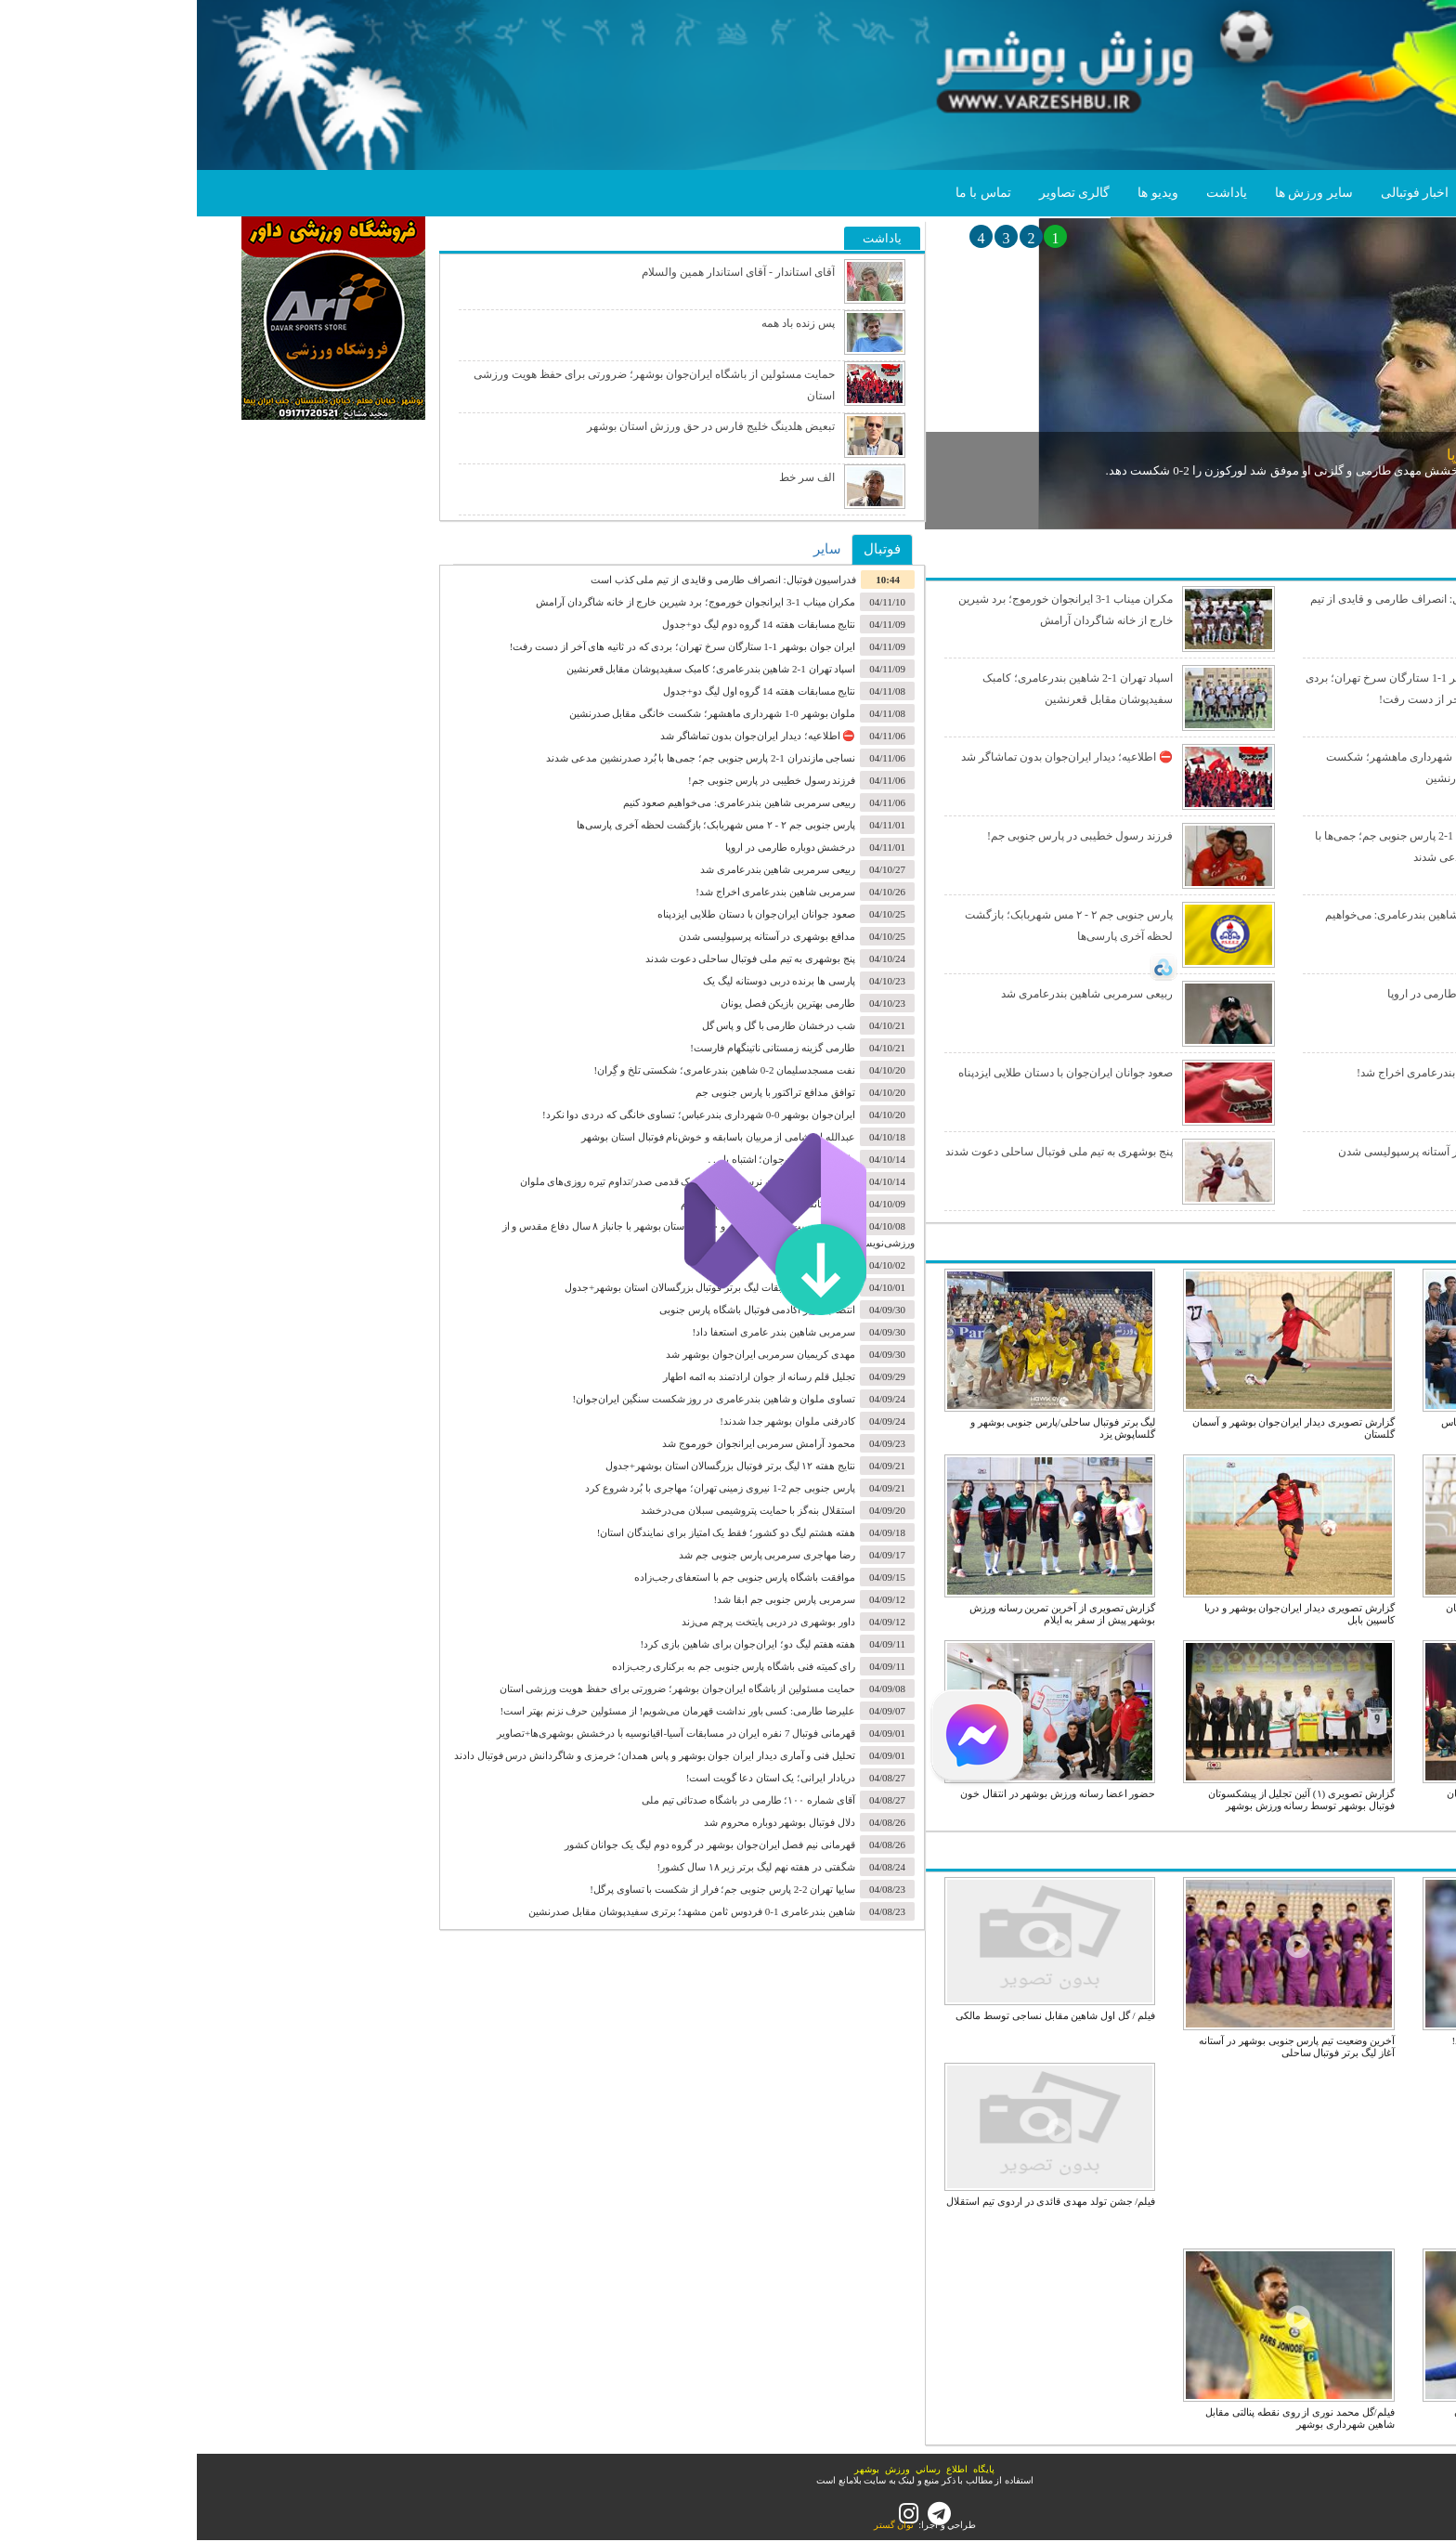 The width and height of the screenshot is (1456, 2542). Describe the element at coordinates (1164, 967) in the screenshot. I see `open rclone browser for cloud storage management` at that location.